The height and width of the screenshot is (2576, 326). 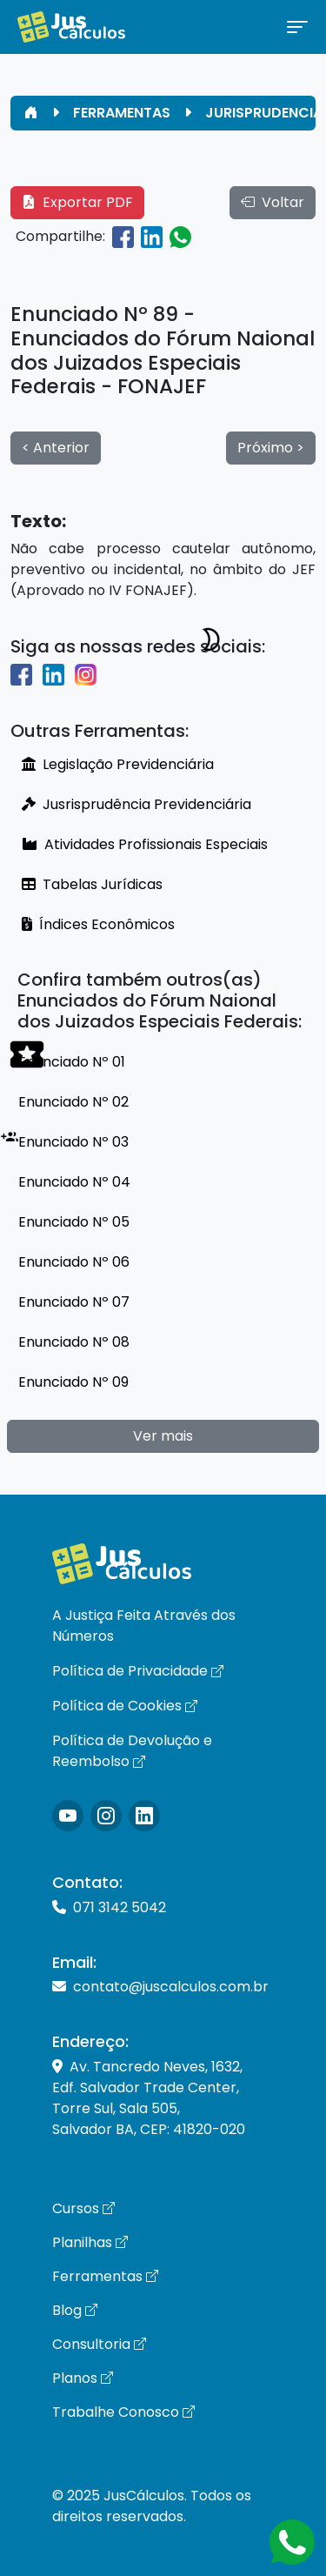 What do you see at coordinates (10, 1137) in the screenshot?
I see `add a new member to the group` at bounding box center [10, 1137].